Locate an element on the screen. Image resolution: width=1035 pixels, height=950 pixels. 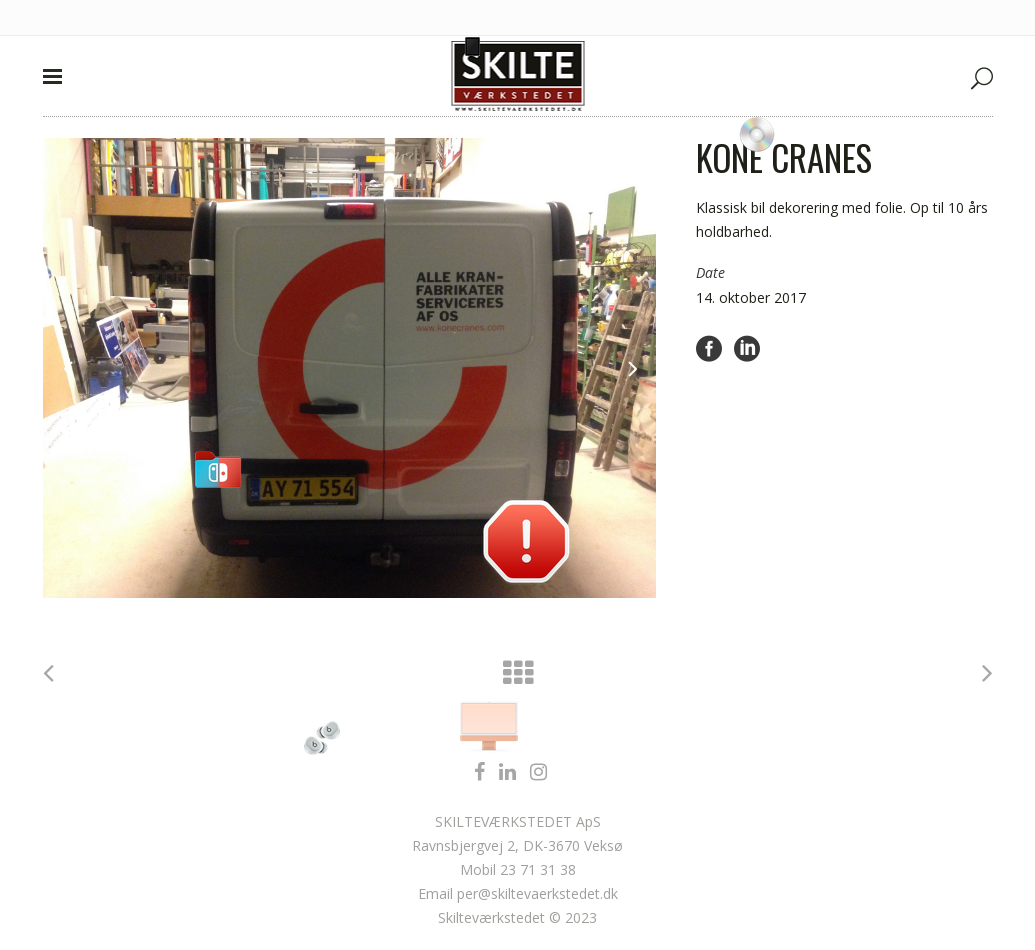
folder containing nintendo switch games or related files is located at coordinates (218, 471).